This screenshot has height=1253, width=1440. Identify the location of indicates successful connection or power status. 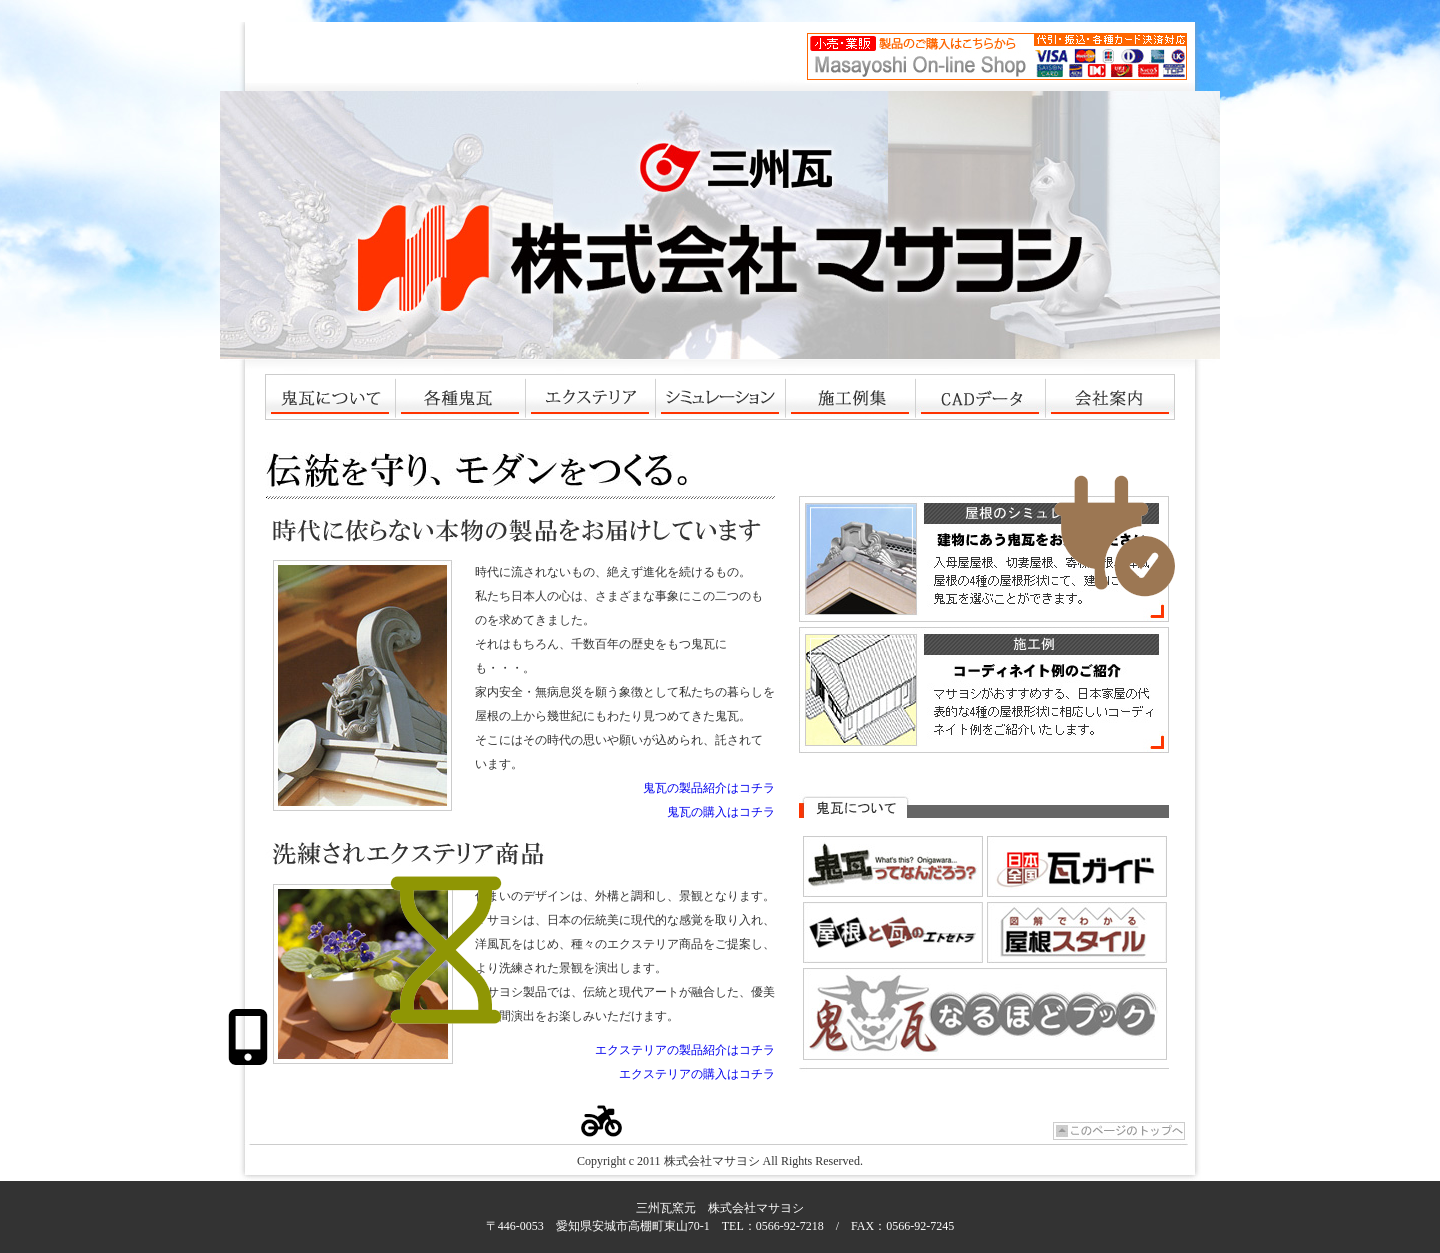
(1108, 536).